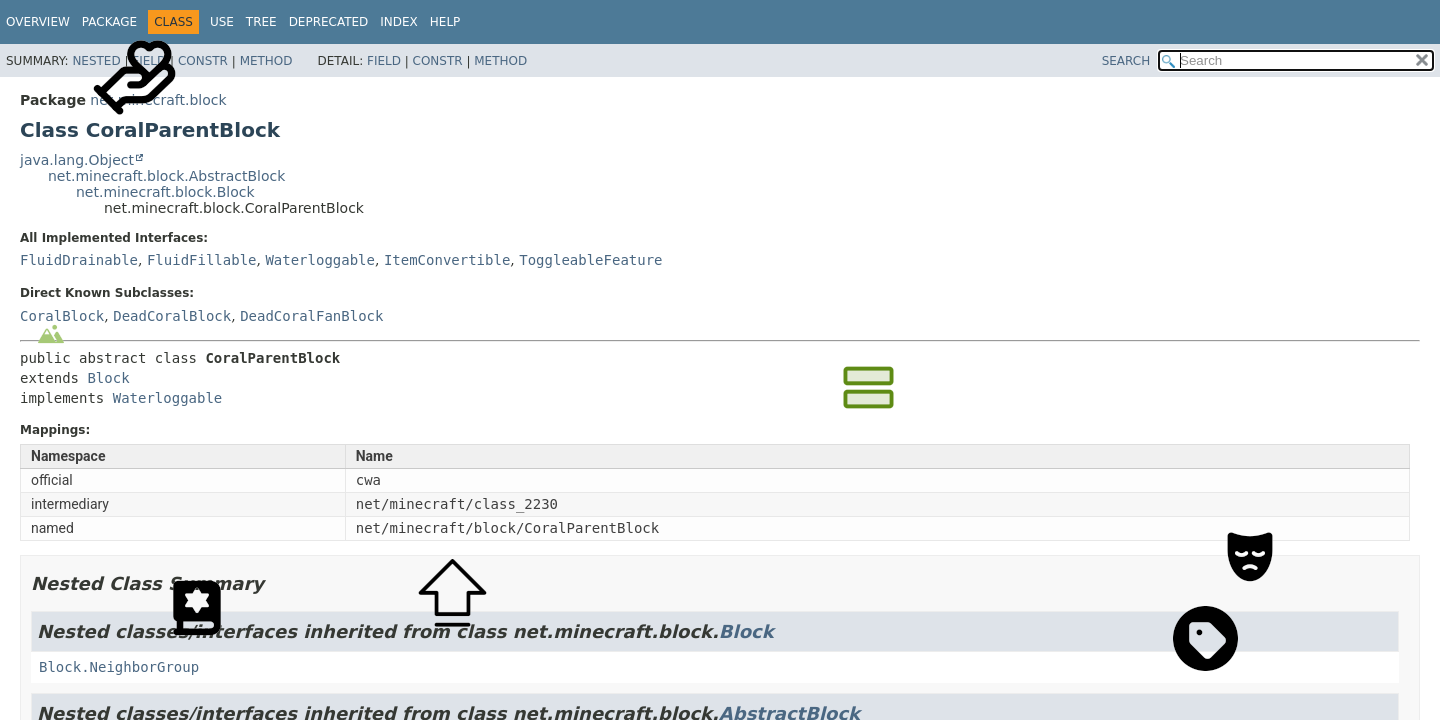 This screenshot has width=1440, height=720. I want to click on view landscape or nature photos, so click(51, 335).